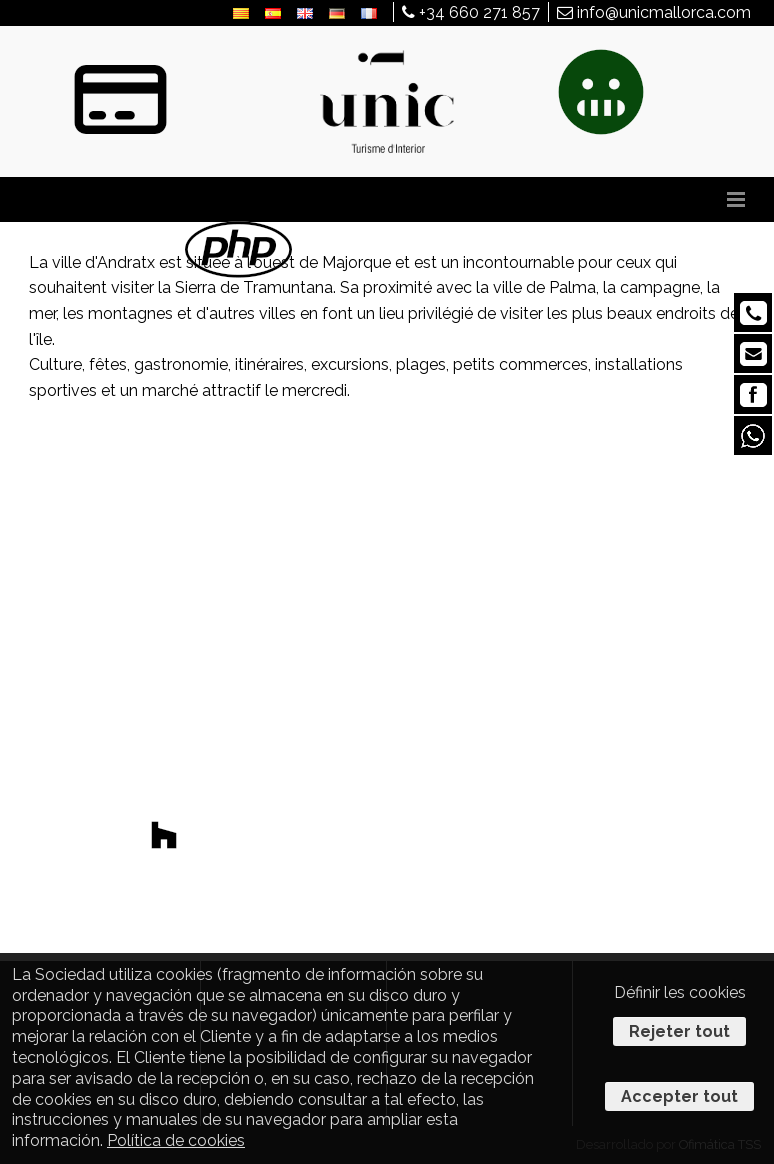  I want to click on access payment methods, so click(120, 99).